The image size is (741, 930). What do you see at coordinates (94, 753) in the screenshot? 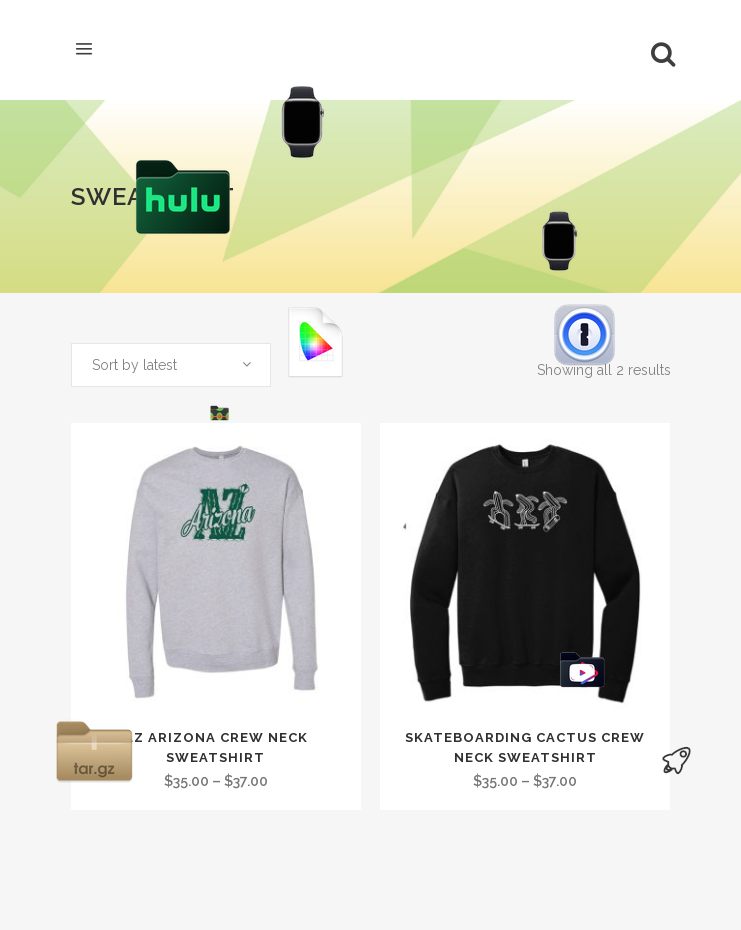
I see `folder containing tar.gz compressed archive files` at bounding box center [94, 753].